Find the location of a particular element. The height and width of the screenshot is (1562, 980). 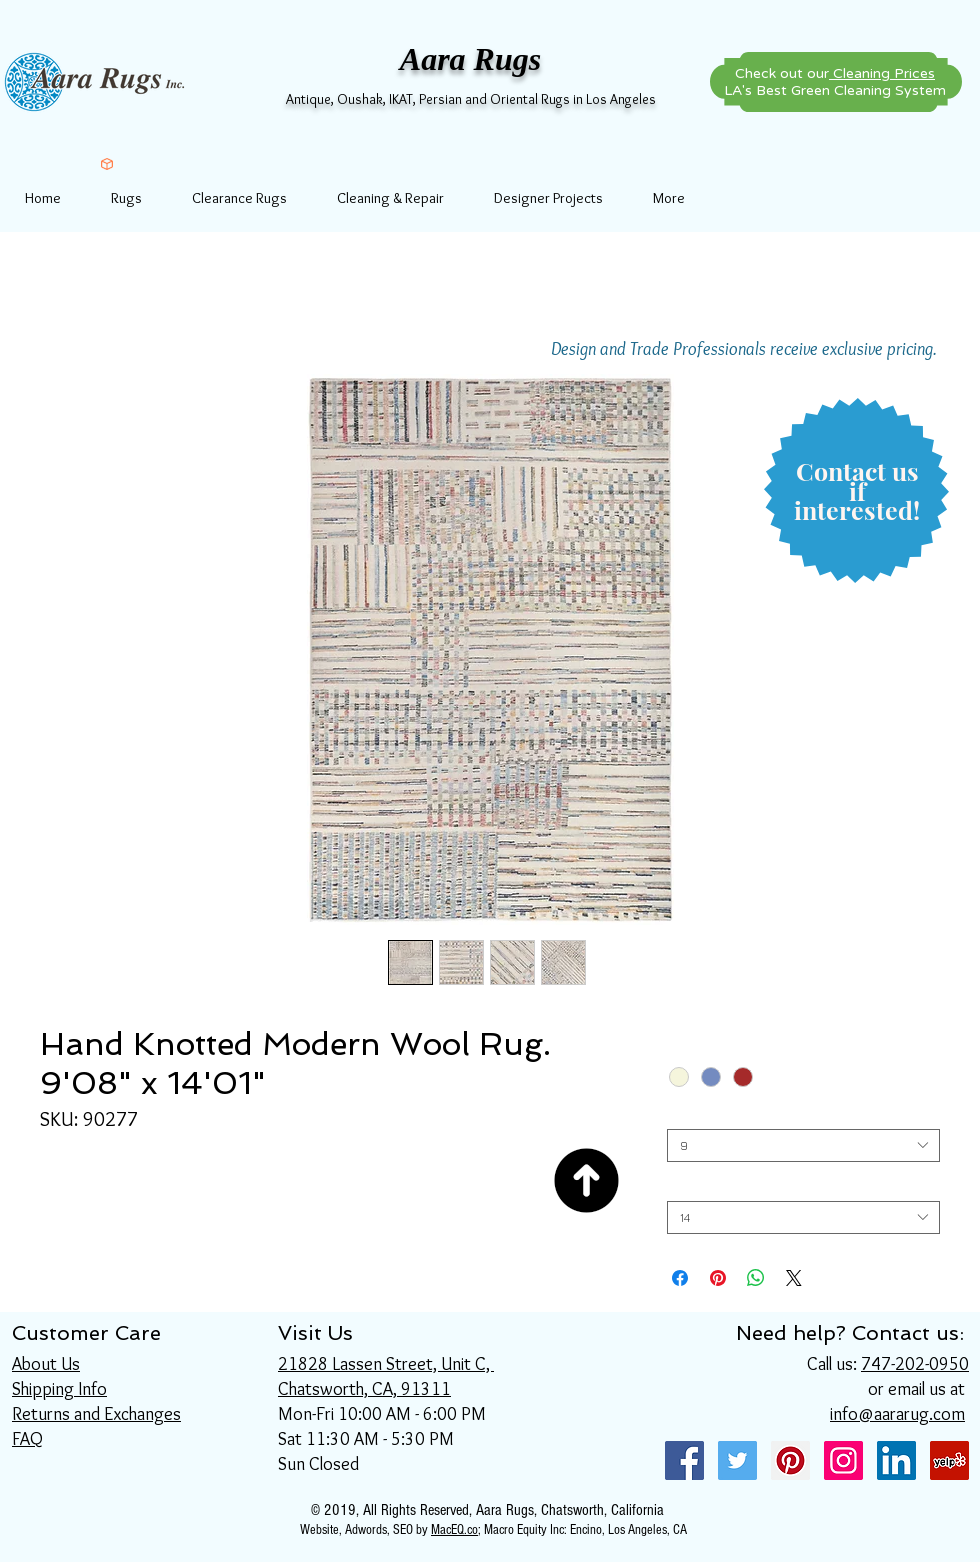

view 3D model or object is located at coordinates (107, 164).